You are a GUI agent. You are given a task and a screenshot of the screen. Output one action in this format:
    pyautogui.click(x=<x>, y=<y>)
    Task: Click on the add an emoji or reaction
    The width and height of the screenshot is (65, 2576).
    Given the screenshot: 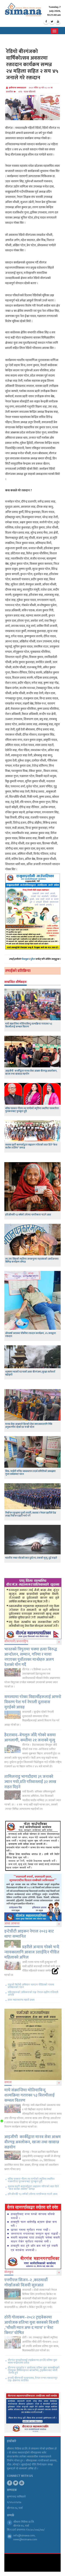 What is the action you would take?
    pyautogui.click(x=2, y=2121)
    